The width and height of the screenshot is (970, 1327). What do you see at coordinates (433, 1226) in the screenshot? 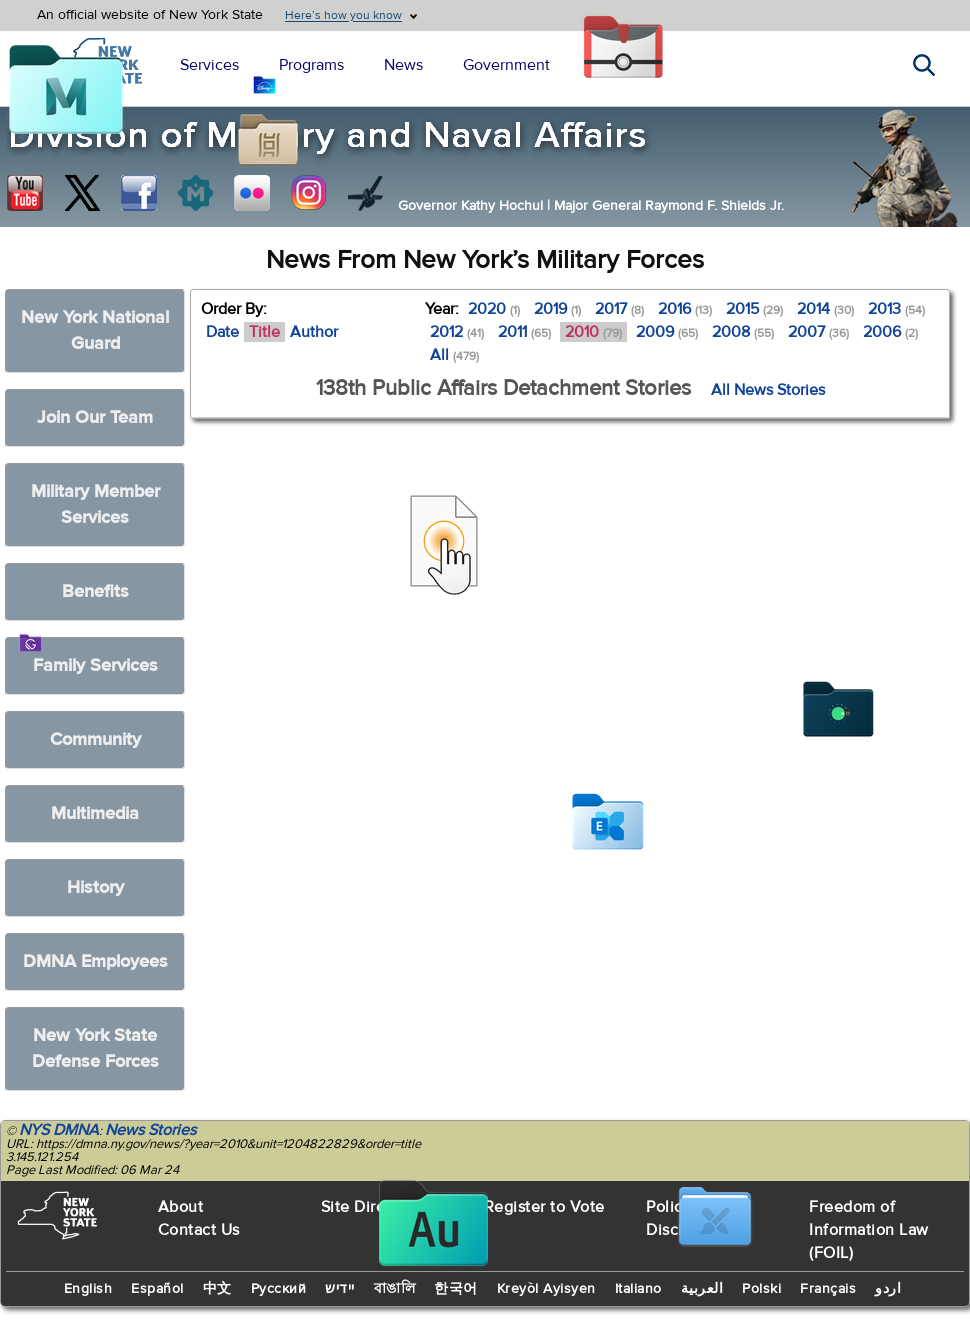
I see `open Adobe Audition project files folder` at bounding box center [433, 1226].